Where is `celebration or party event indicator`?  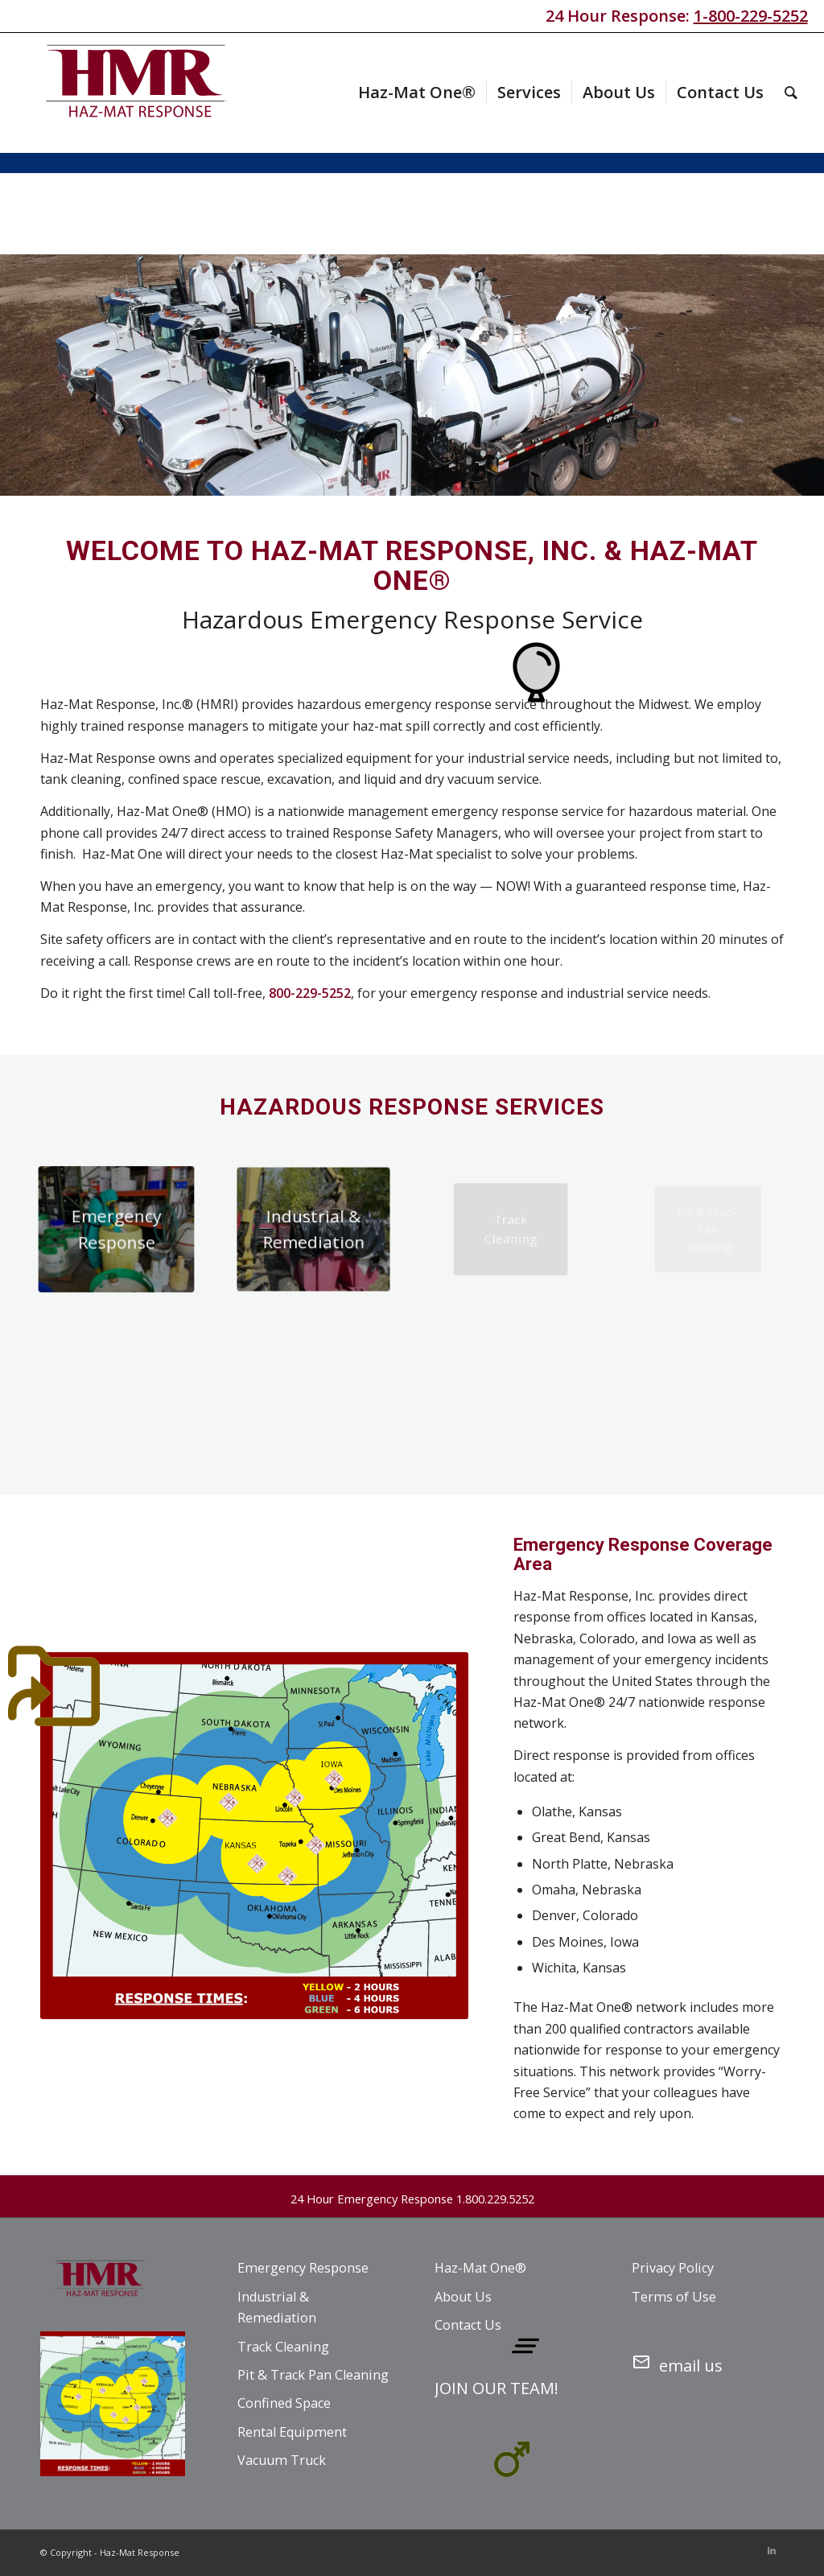 celebration or party event indicator is located at coordinates (536, 672).